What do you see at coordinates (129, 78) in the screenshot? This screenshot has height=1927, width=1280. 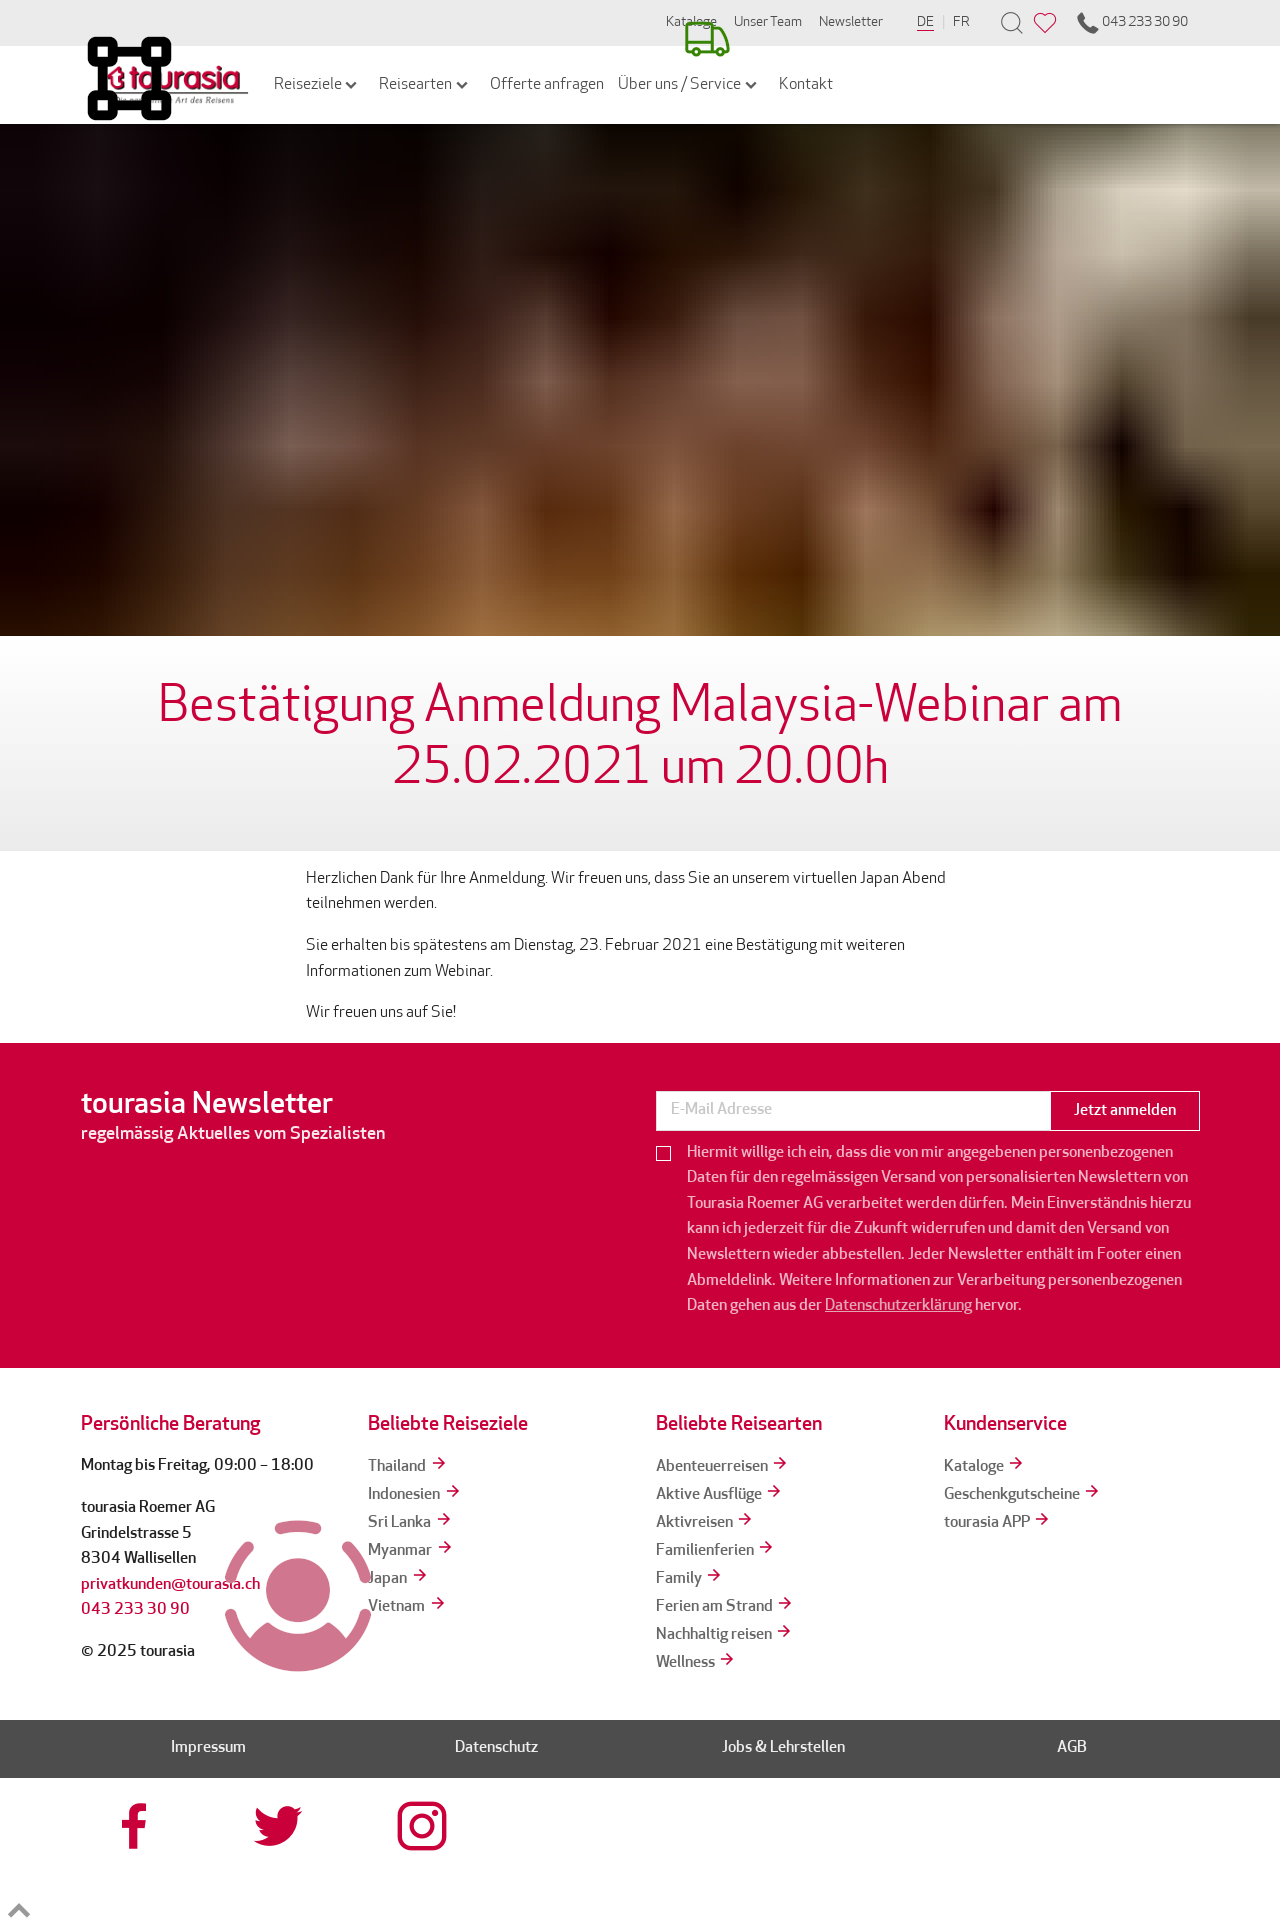 I see `adjust selection or crop boundaries` at bounding box center [129, 78].